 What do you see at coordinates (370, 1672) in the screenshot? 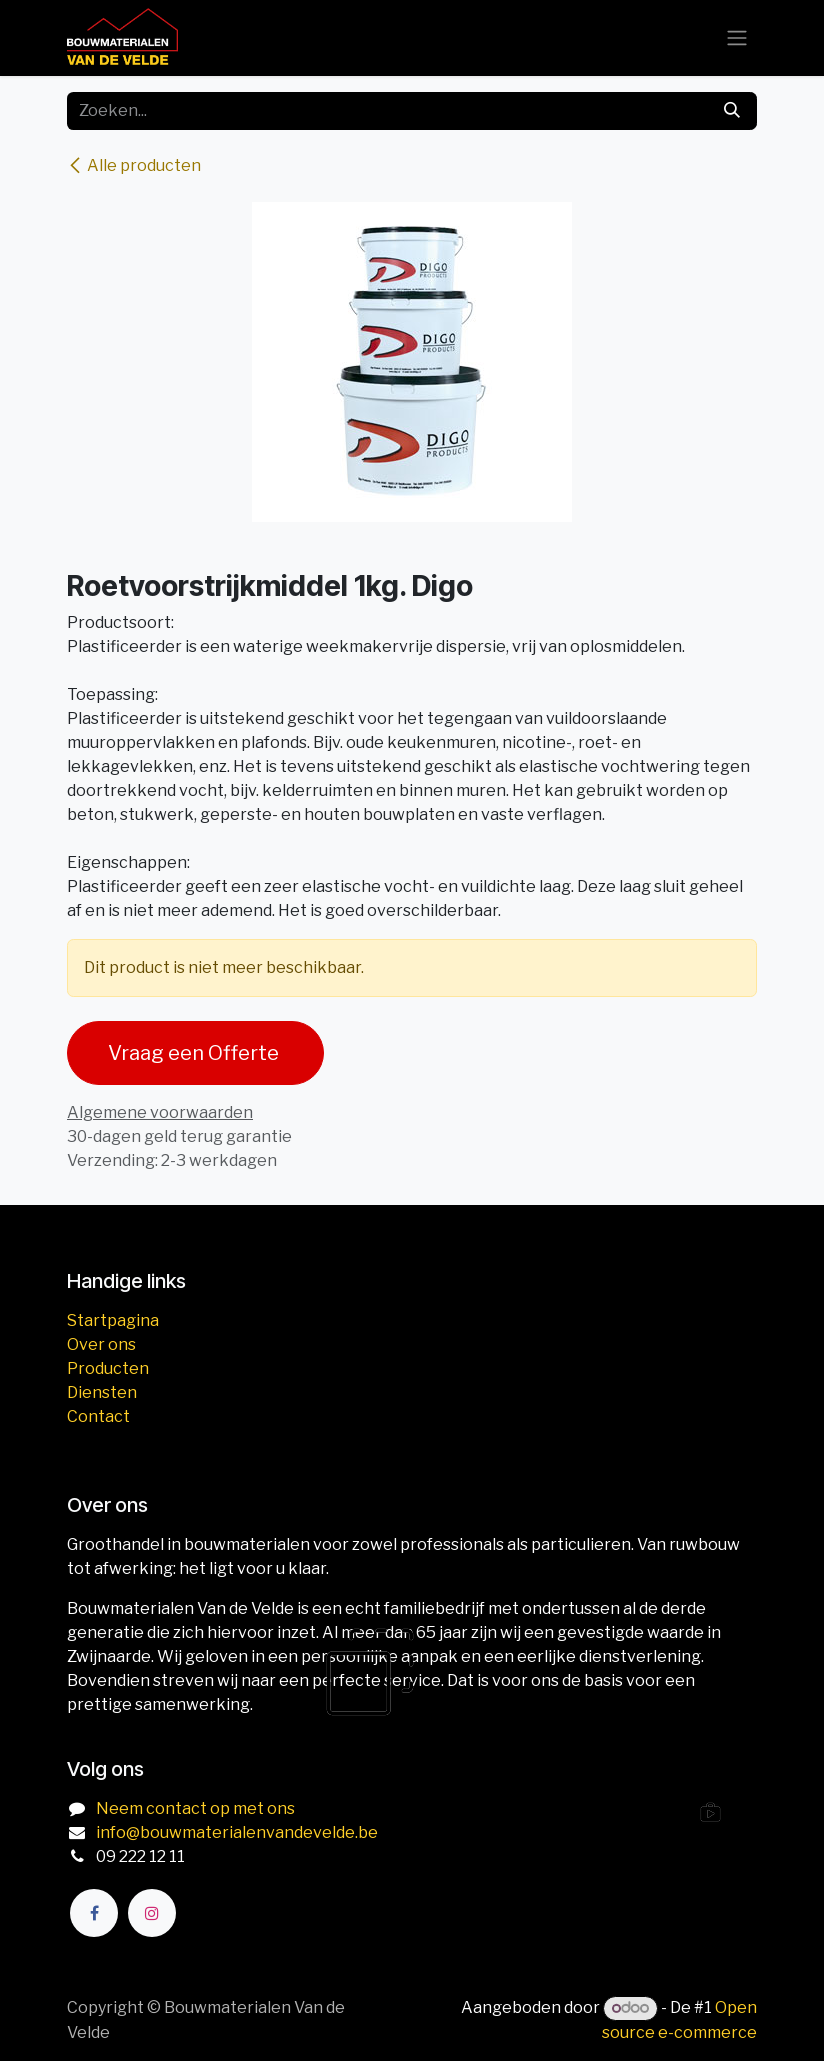
I see `send selection to background layer` at bounding box center [370, 1672].